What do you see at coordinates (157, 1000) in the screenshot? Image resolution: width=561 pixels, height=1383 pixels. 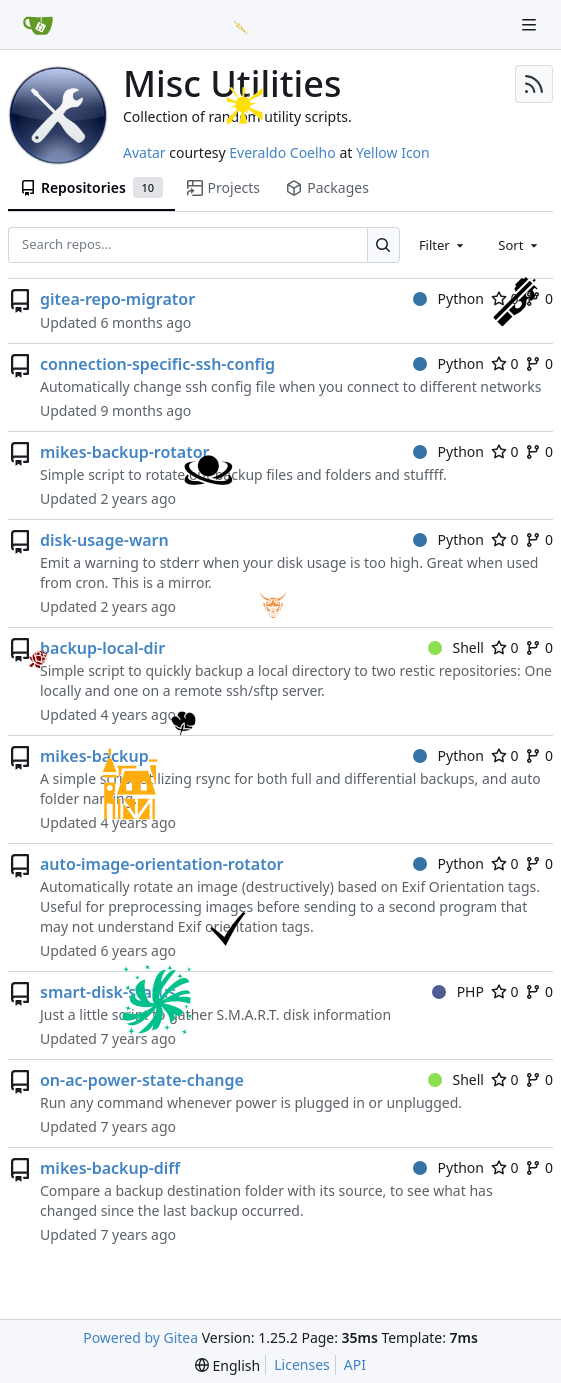 I see `access space or astronomy-themed content` at bounding box center [157, 1000].